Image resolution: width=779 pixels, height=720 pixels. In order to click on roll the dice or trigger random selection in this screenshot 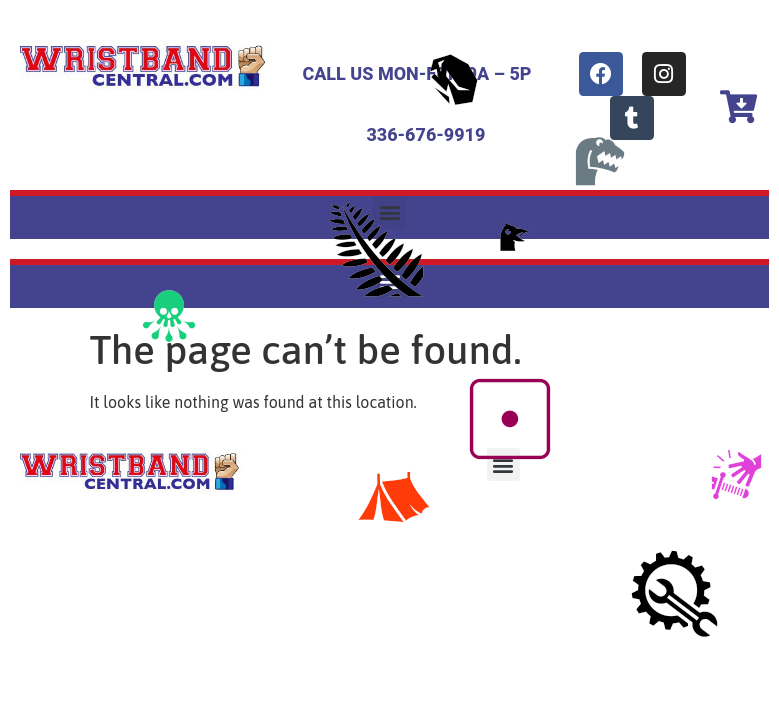, I will do `click(510, 419)`.